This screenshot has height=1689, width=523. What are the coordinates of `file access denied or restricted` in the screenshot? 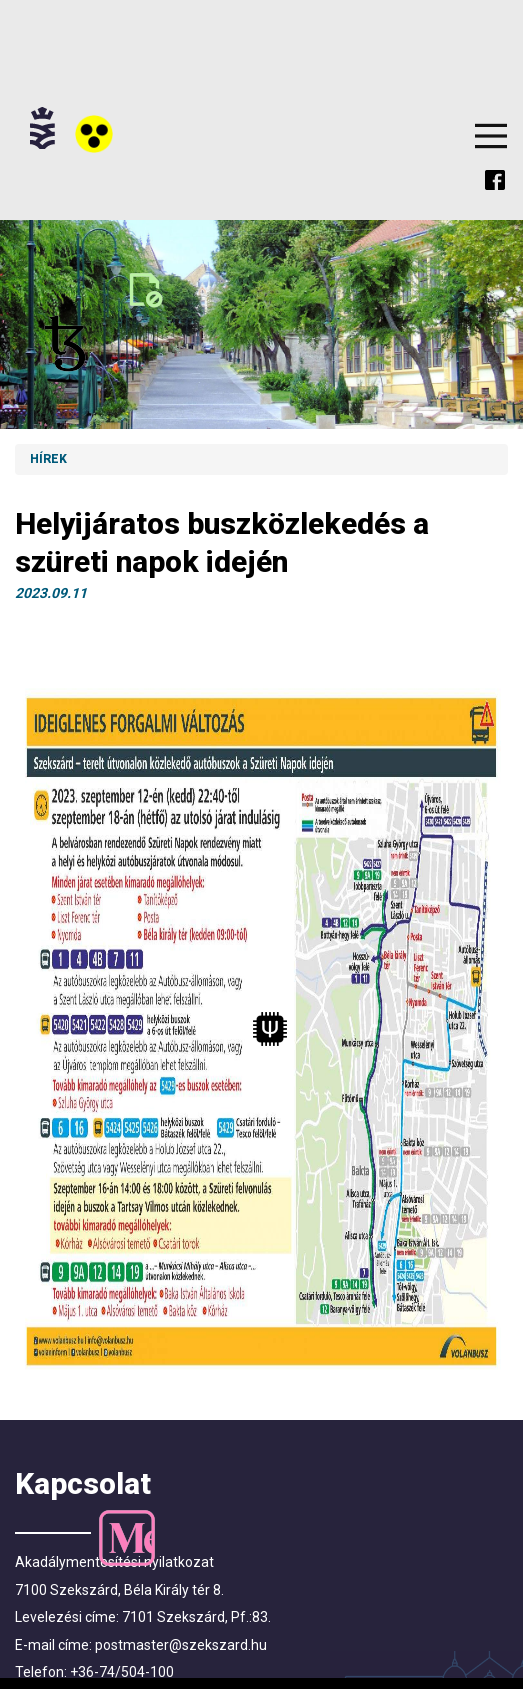 It's located at (144, 289).